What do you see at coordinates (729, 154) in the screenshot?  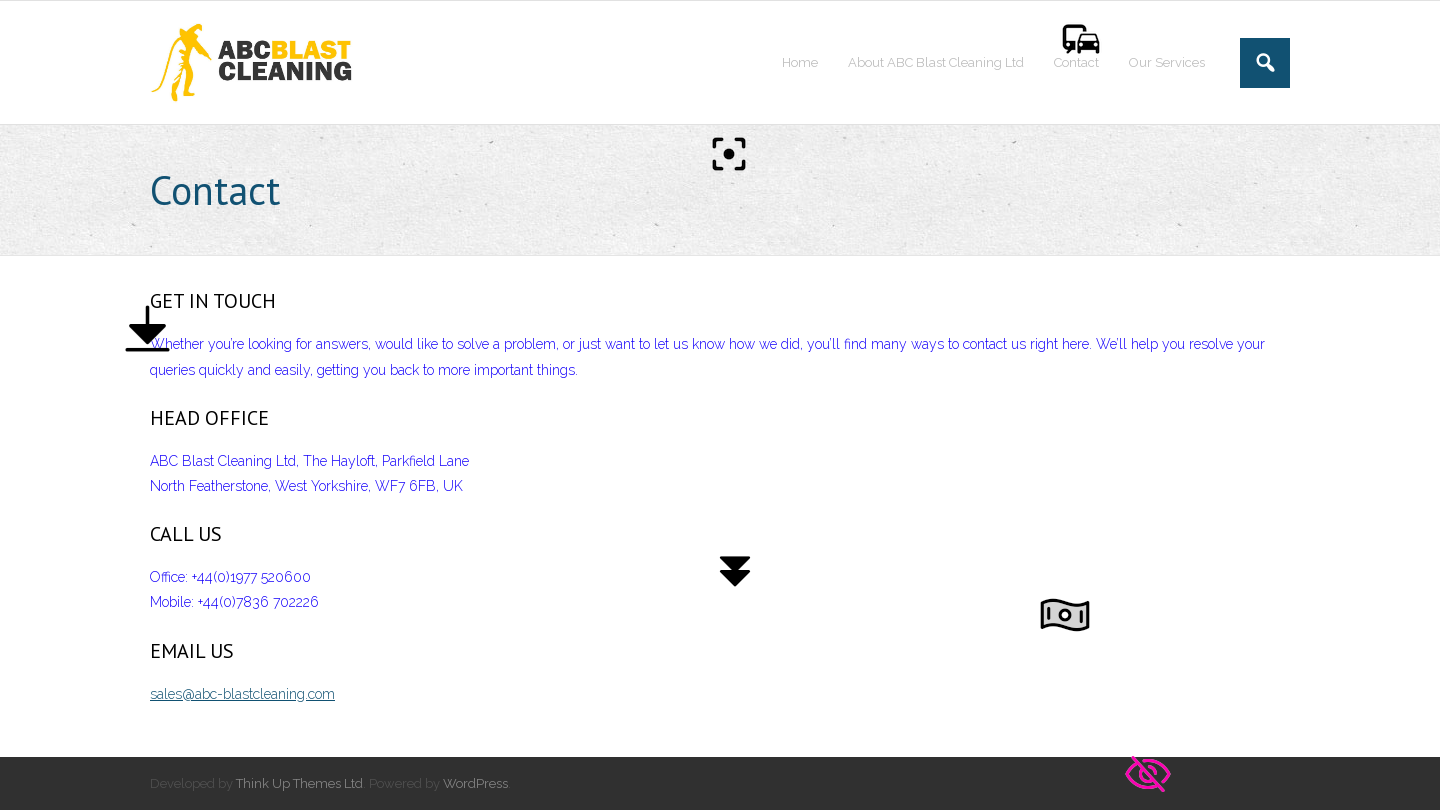 I see `tap to focus camera on center point` at bounding box center [729, 154].